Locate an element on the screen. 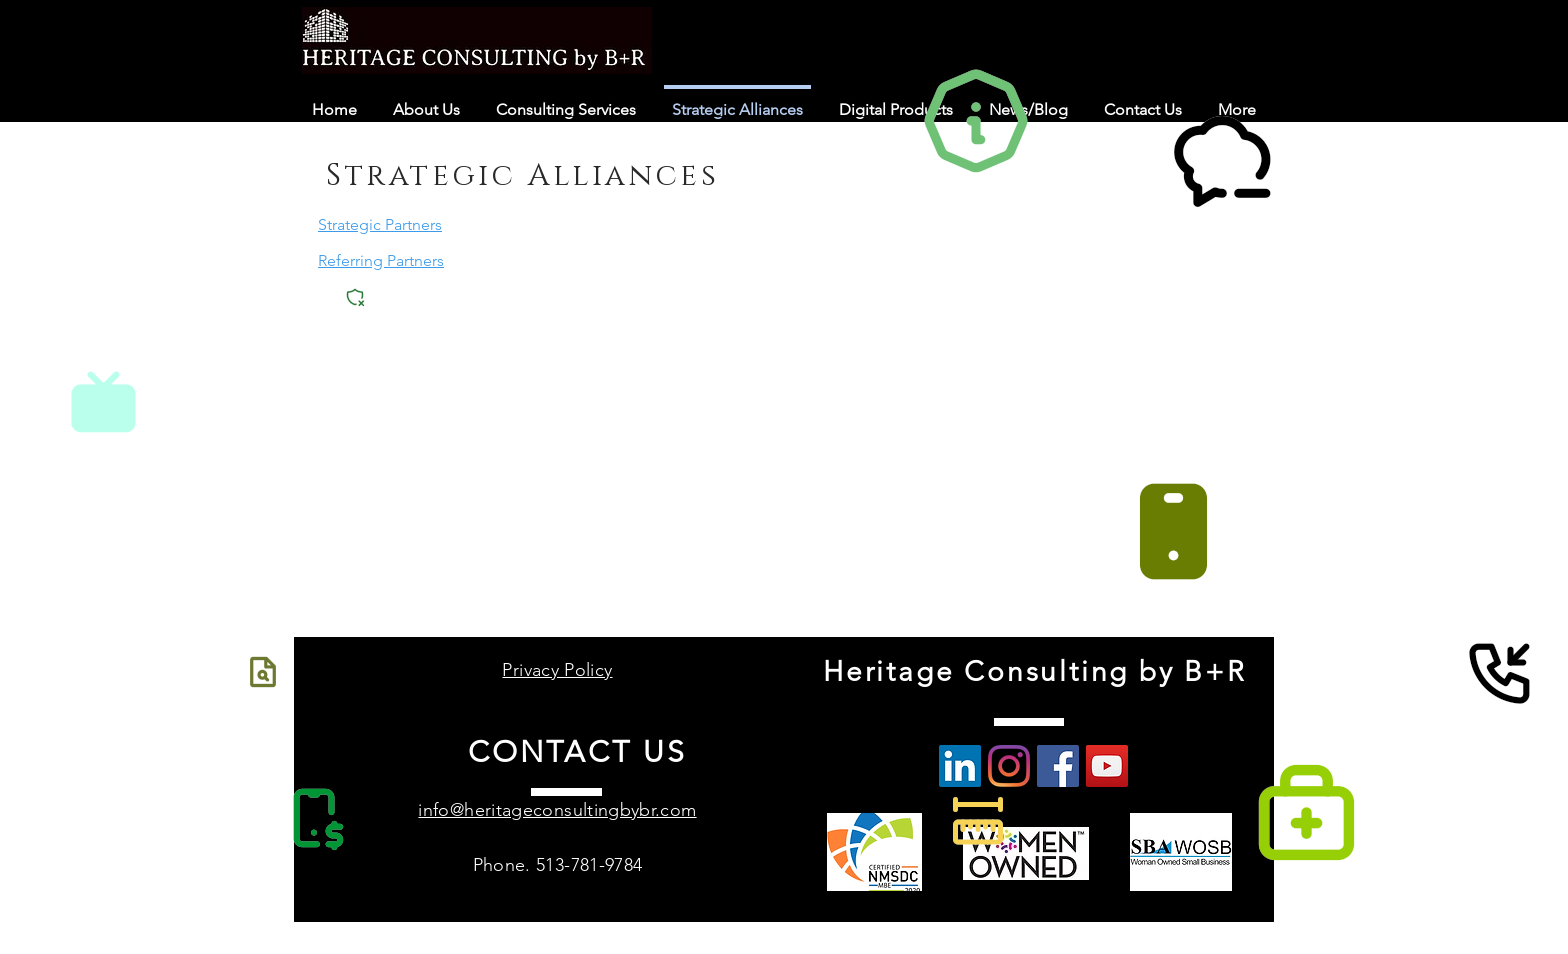  switch to mobile view is located at coordinates (1173, 531).